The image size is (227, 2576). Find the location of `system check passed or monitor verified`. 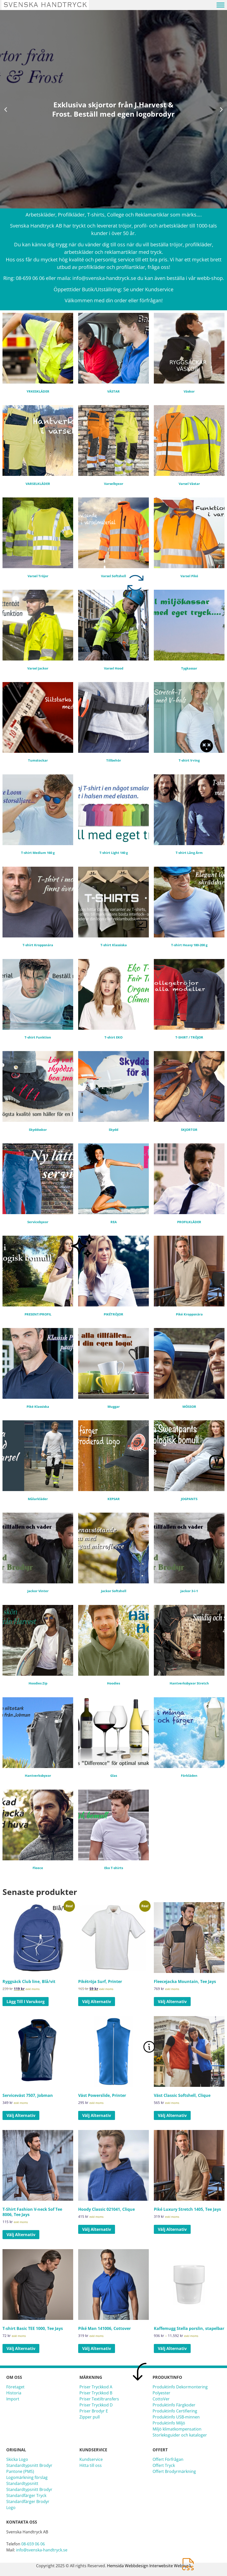

system check passed or monitor verified is located at coordinates (141, 925).